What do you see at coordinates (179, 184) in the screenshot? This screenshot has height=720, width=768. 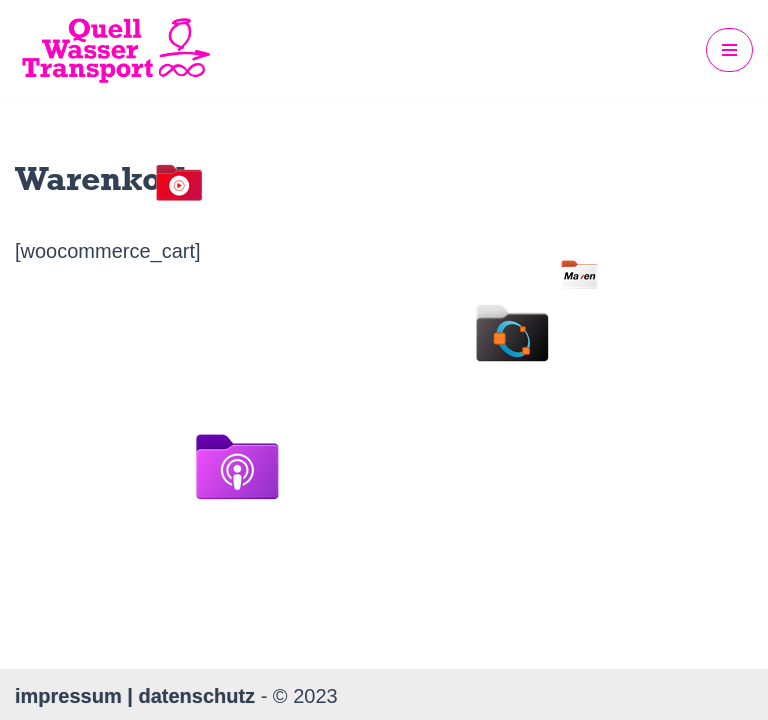 I see `open folder containing youtube music files` at bounding box center [179, 184].